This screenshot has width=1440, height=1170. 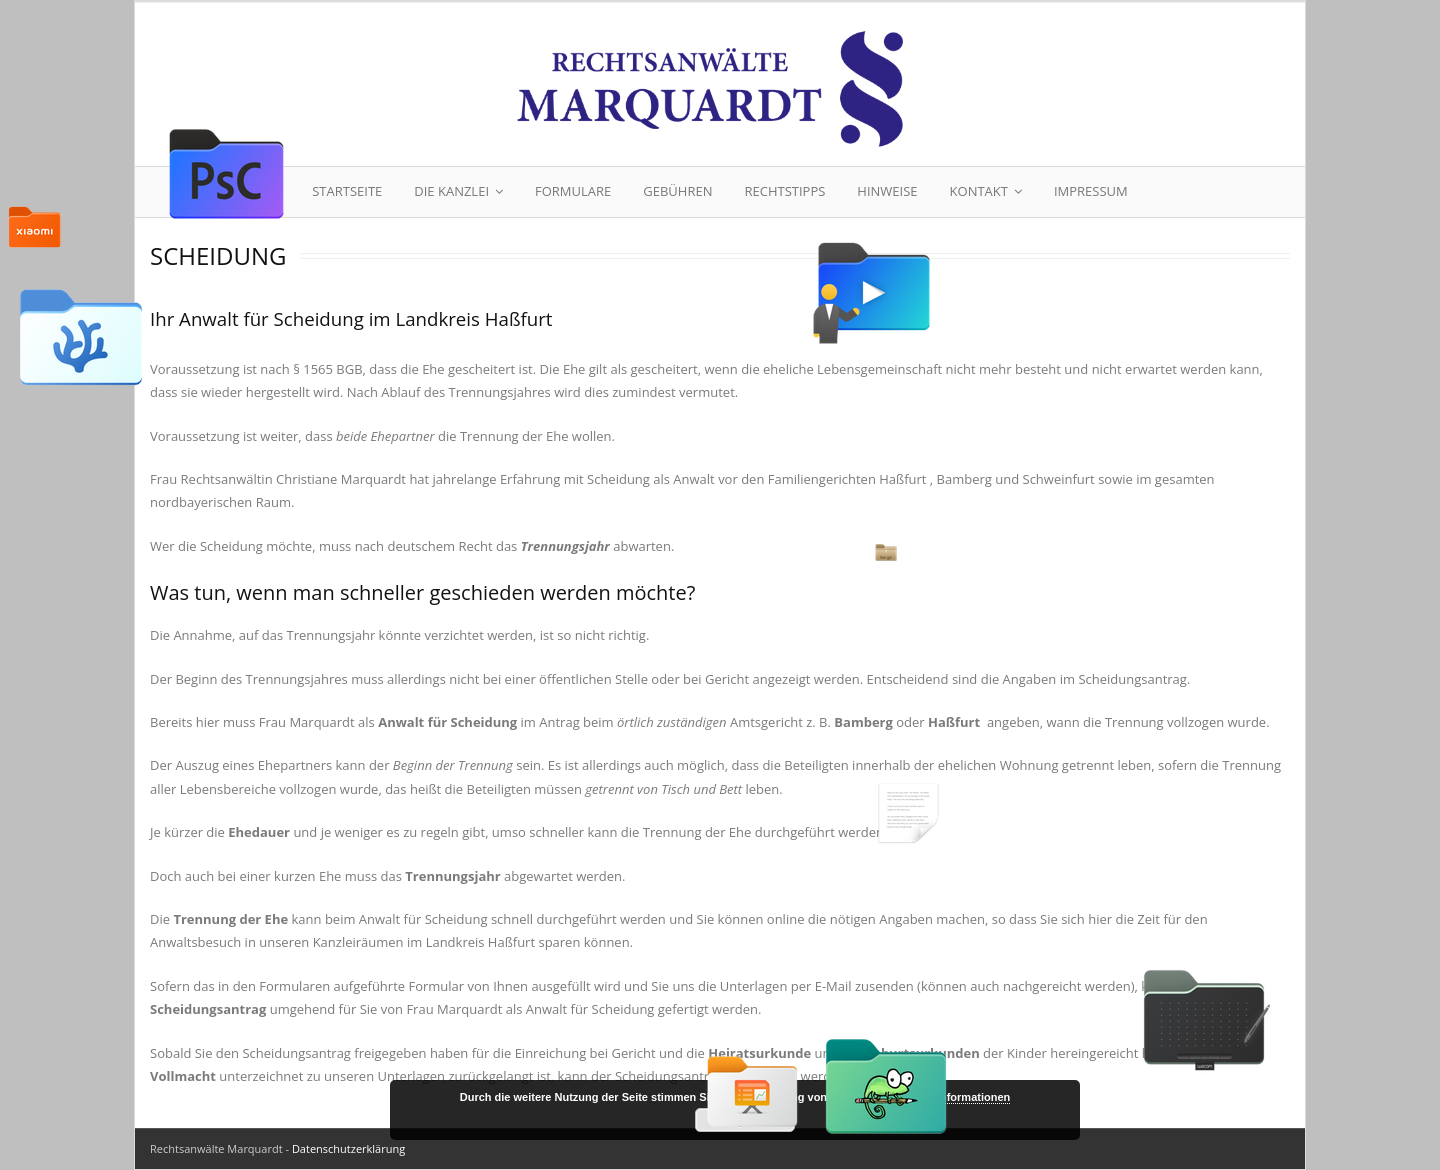 I want to click on open xiaomi files folder, so click(x=34, y=228).